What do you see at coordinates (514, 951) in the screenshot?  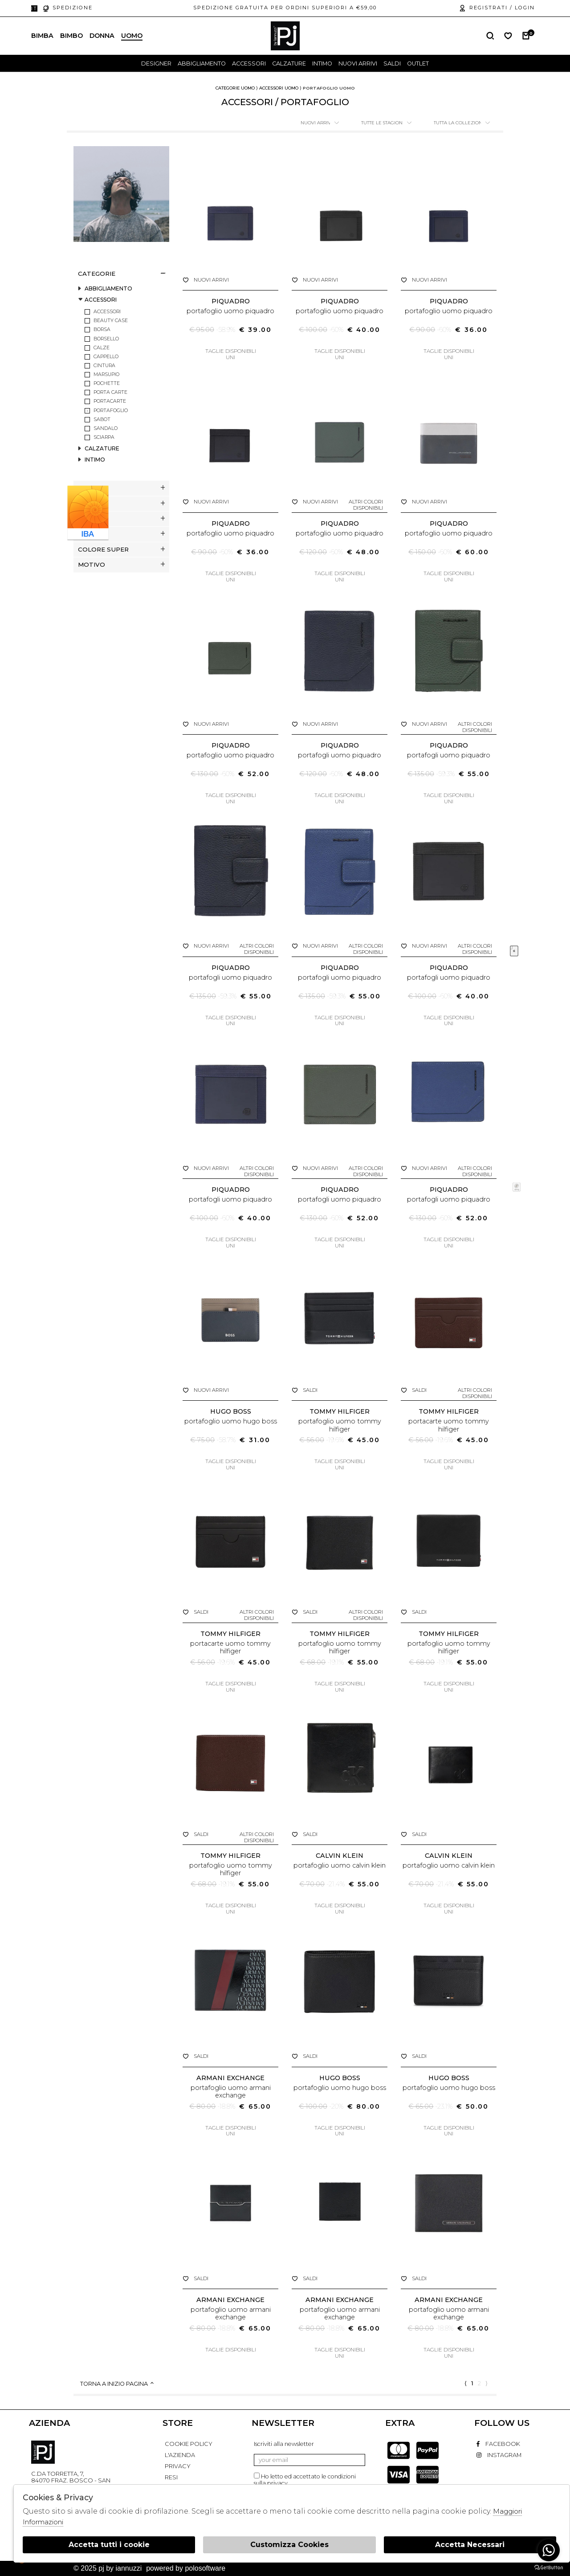 I see `access airport express device in sidebar` at bounding box center [514, 951].